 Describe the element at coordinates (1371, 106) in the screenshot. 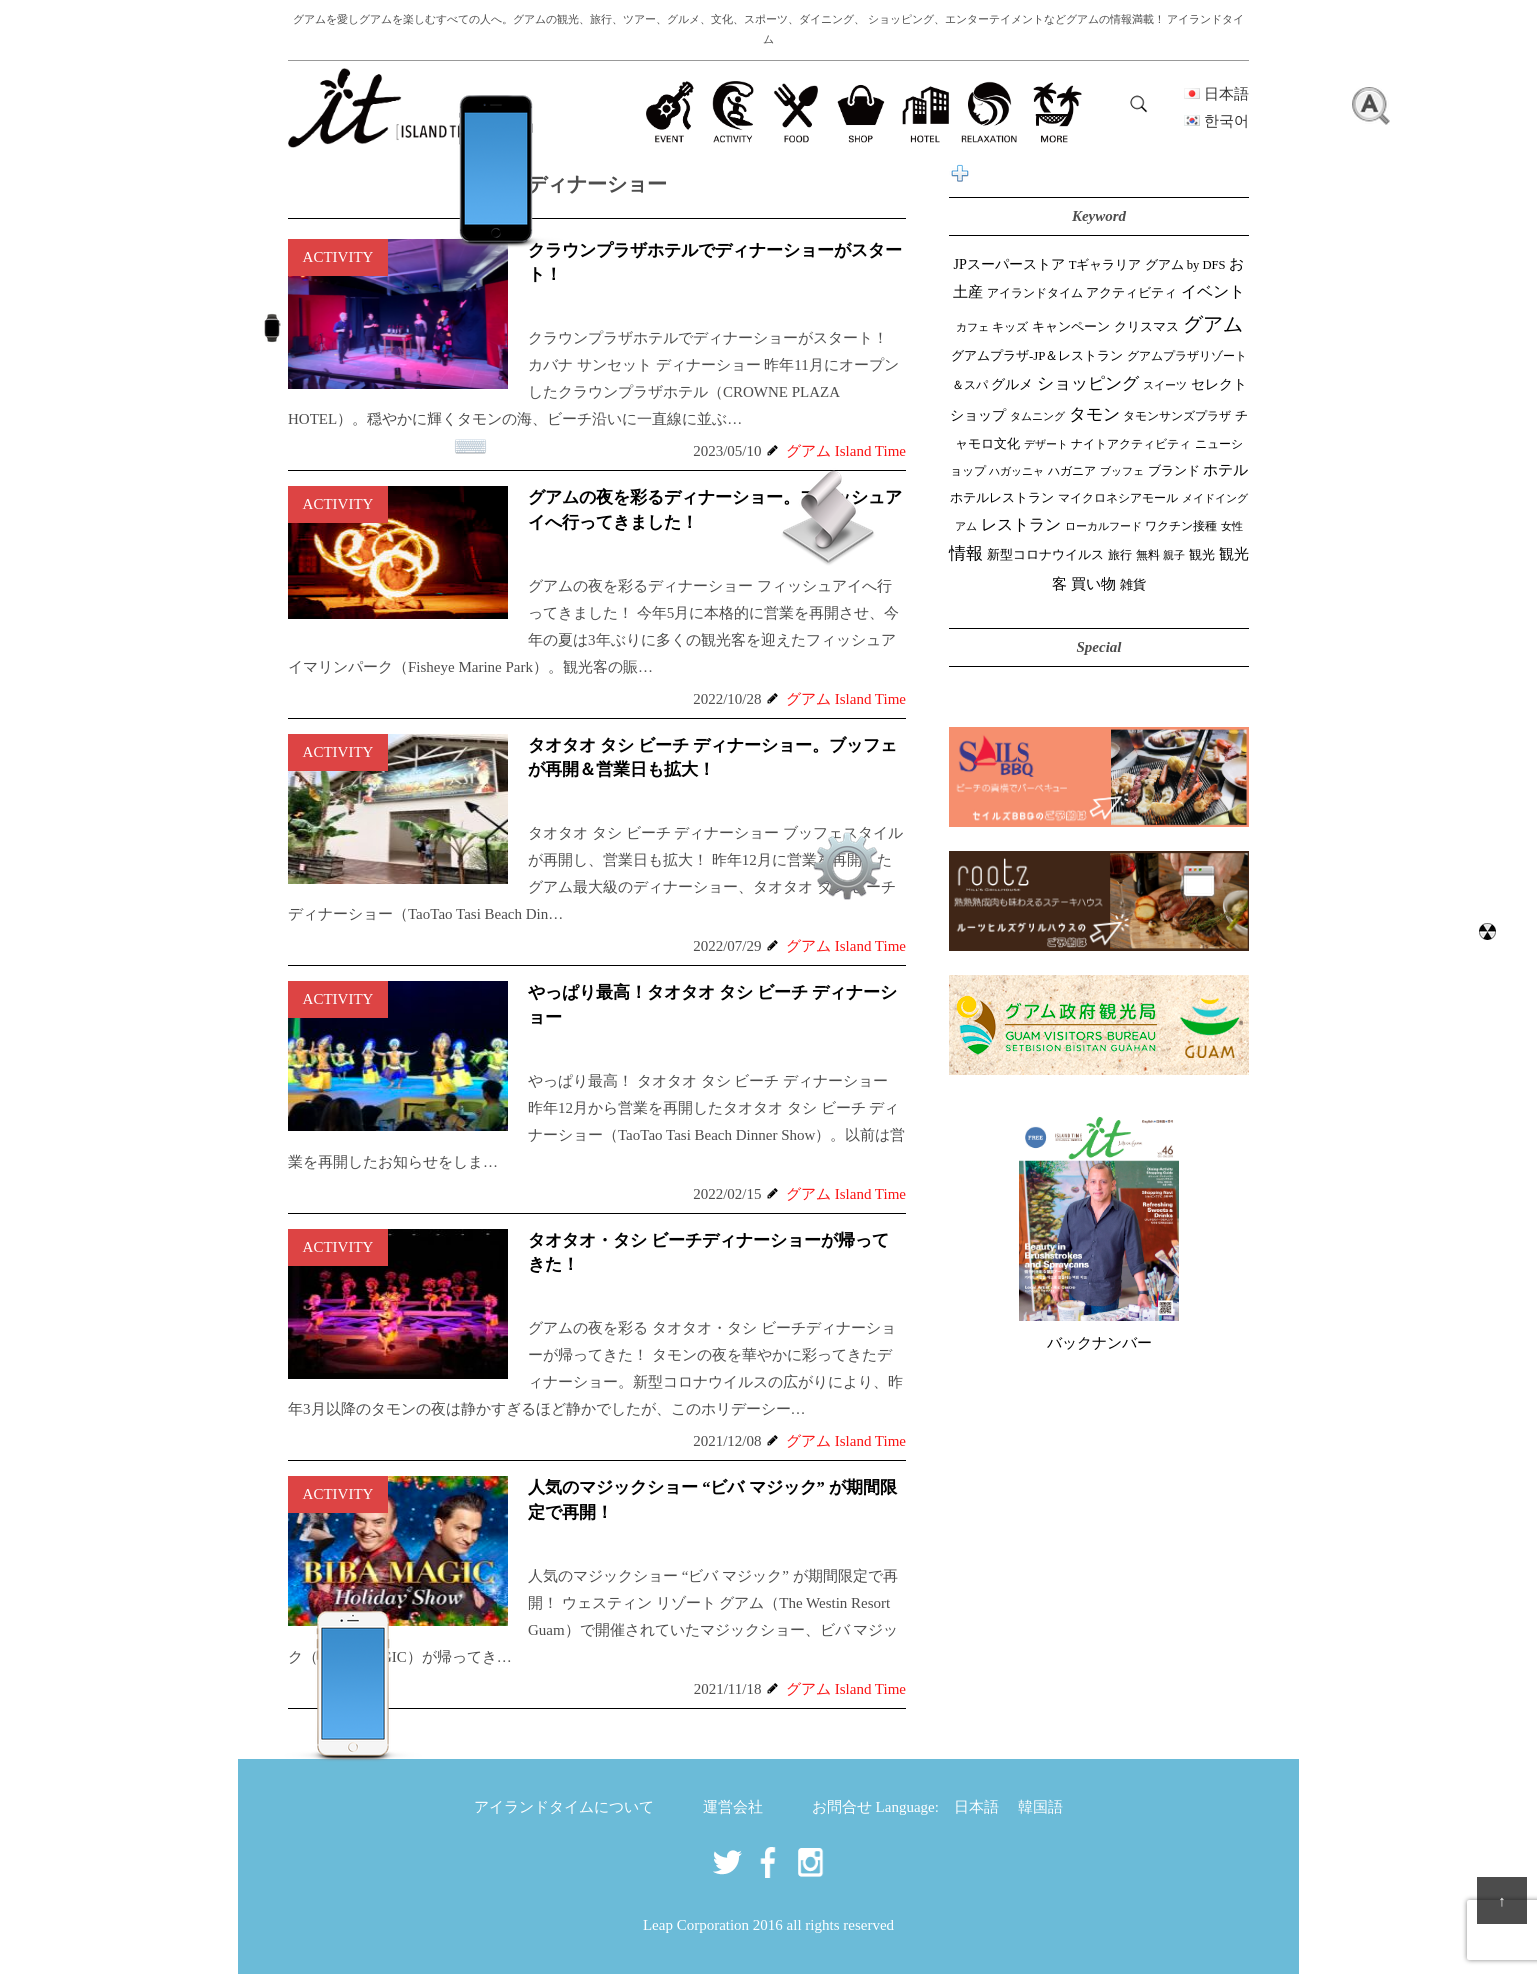

I see `search within file contents` at that location.